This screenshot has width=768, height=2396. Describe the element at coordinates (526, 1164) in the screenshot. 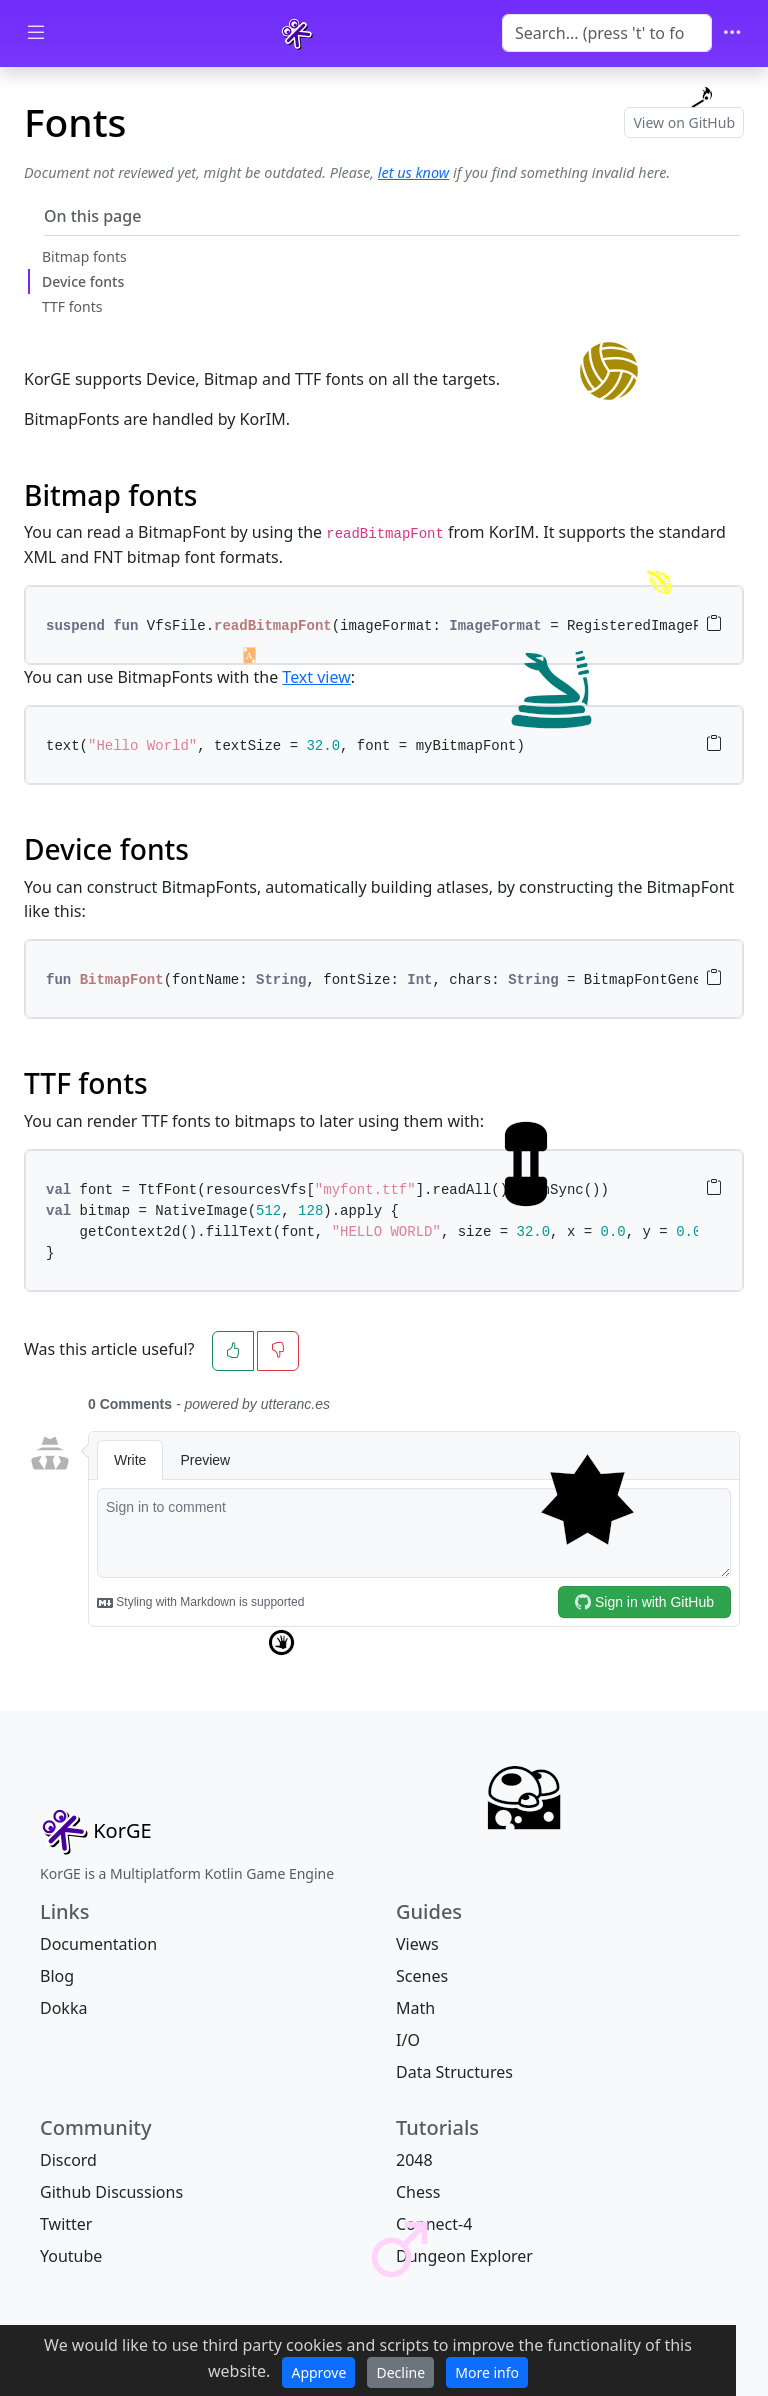

I see `use grenade weapon or explosive item` at that location.